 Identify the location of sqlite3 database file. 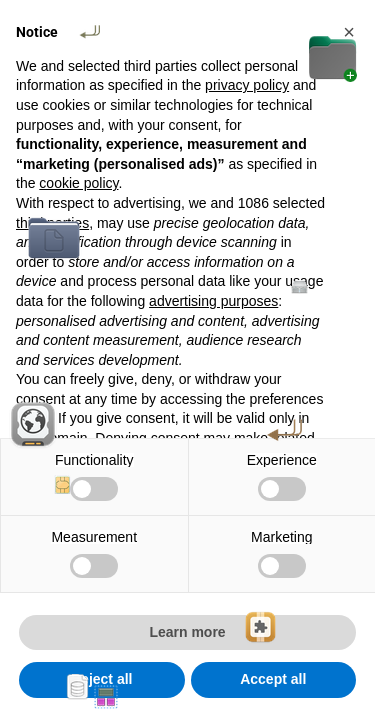
(77, 686).